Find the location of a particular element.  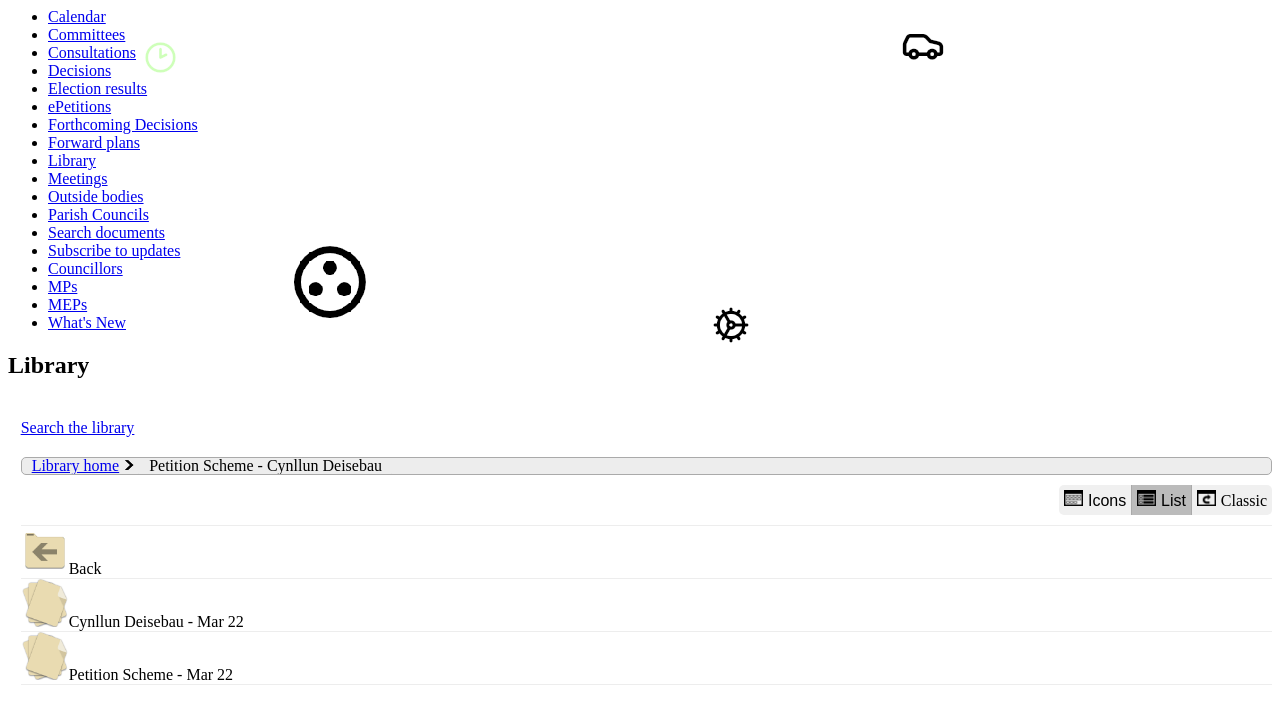

view current time is located at coordinates (160, 57).